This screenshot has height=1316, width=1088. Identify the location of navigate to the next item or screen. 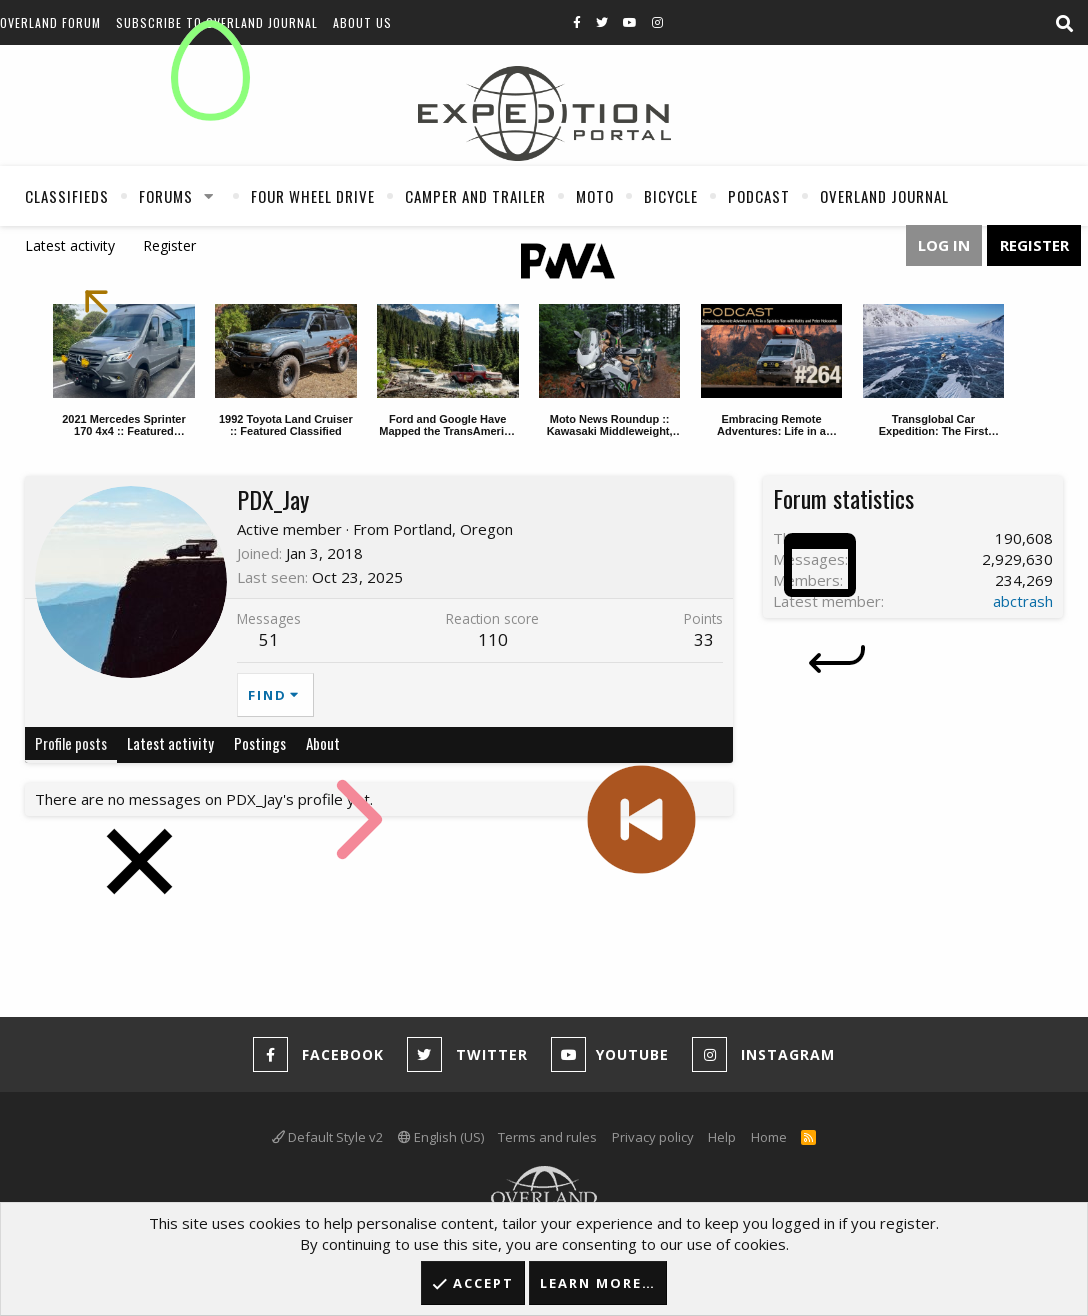
(359, 819).